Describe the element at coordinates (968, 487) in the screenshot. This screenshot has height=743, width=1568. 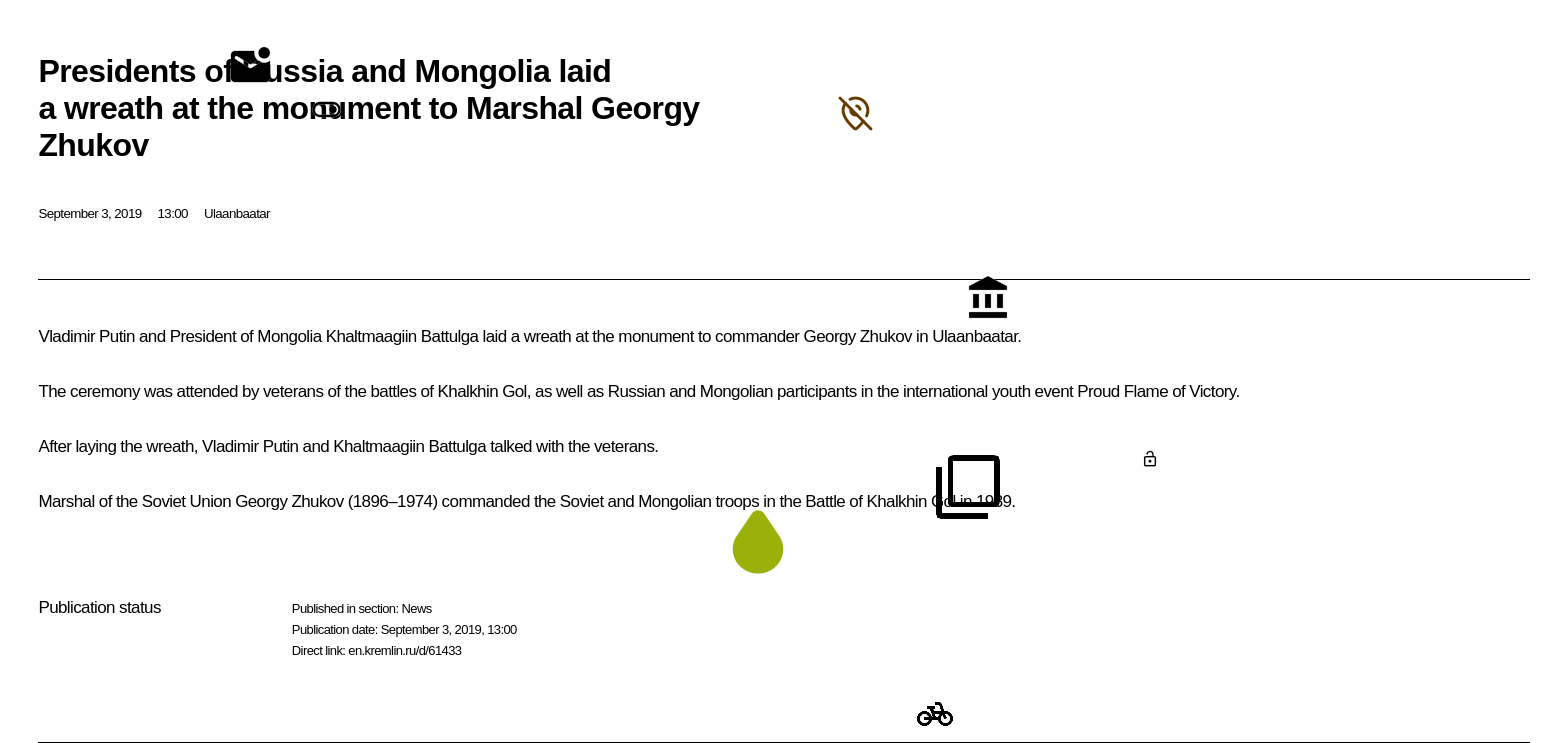
I see `indicates no filter is applied` at that location.